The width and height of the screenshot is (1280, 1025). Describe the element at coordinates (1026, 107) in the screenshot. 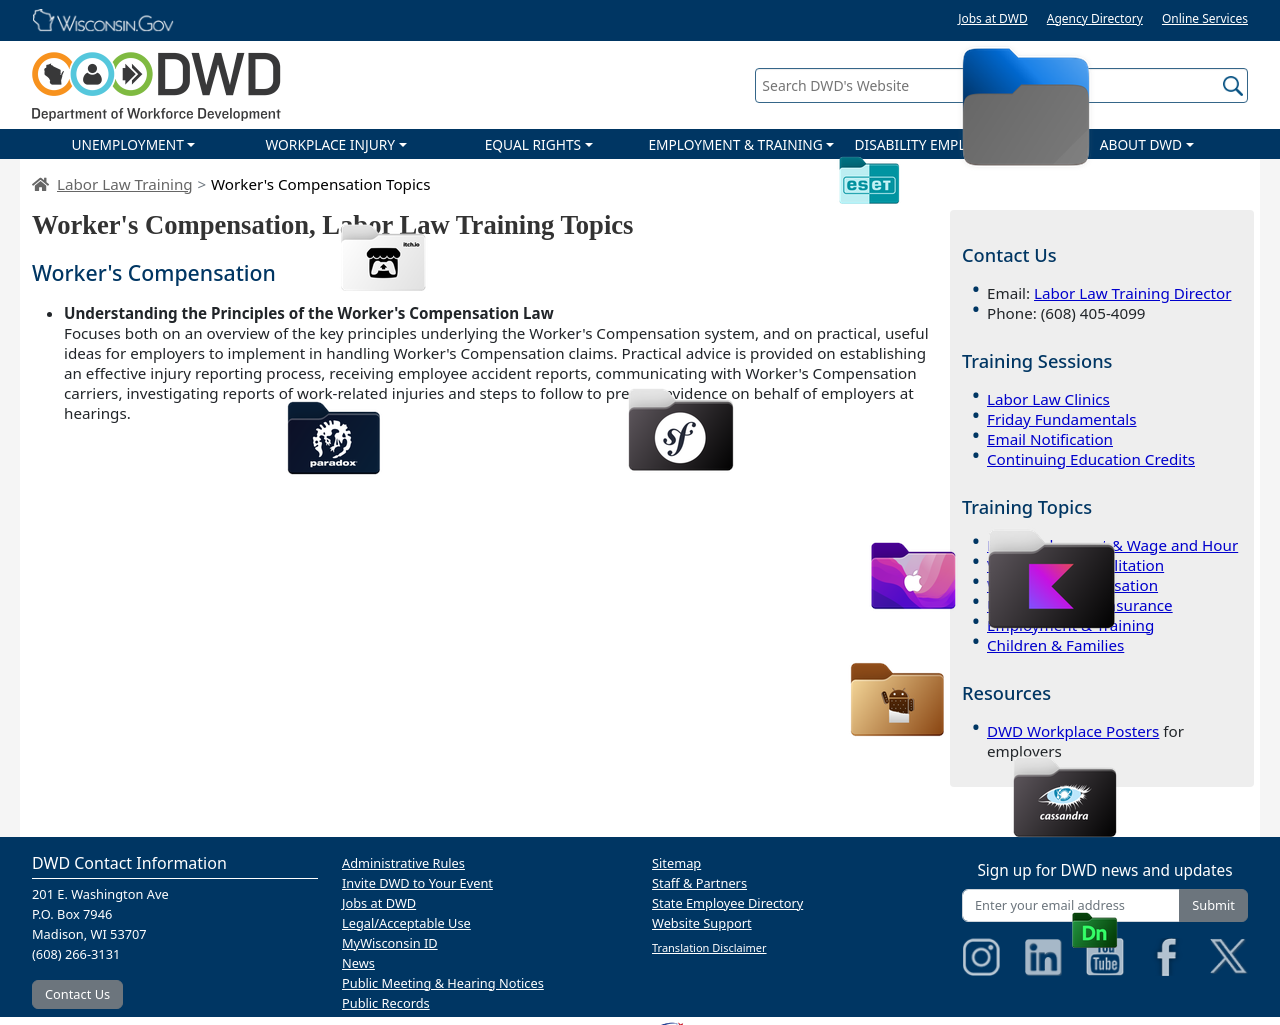

I see `drop files here to move them into this folder` at that location.